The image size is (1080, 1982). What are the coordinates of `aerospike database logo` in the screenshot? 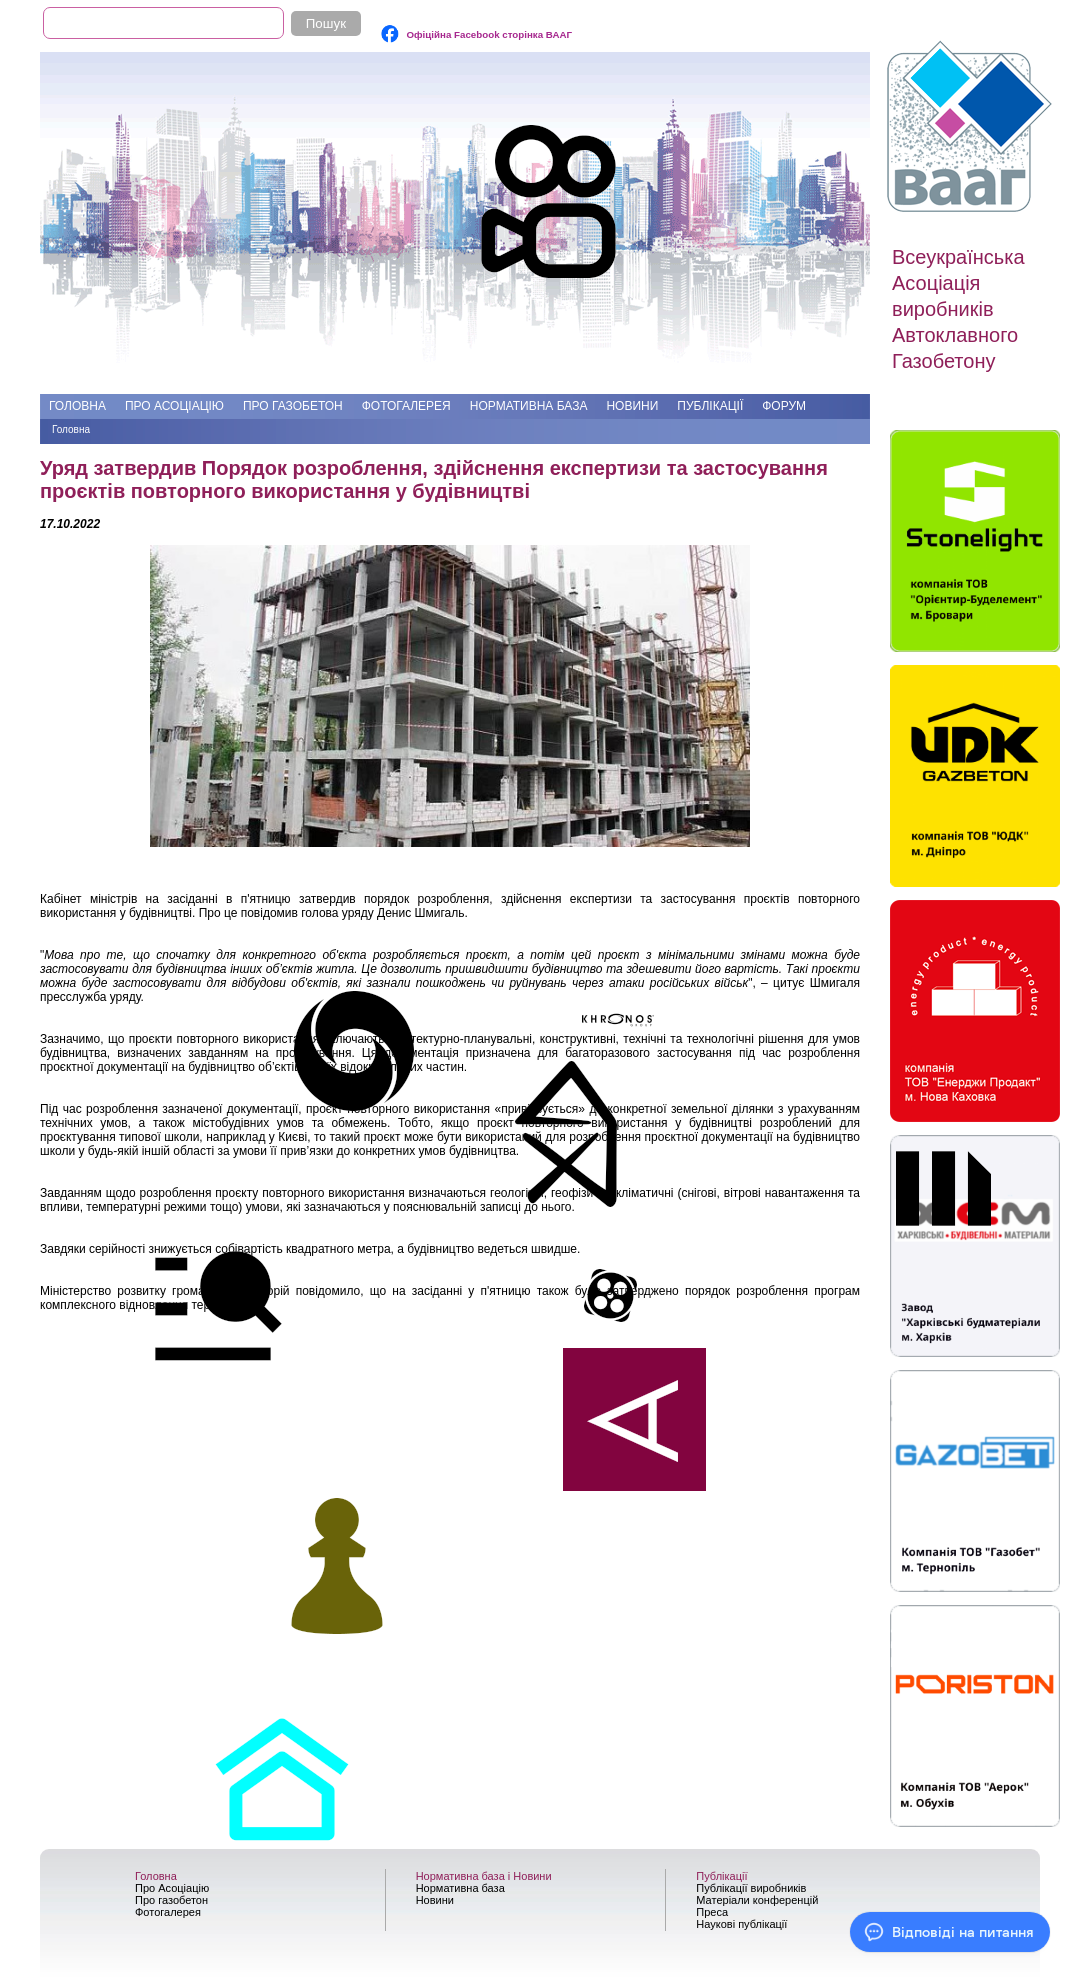 It's located at (634, 1419).